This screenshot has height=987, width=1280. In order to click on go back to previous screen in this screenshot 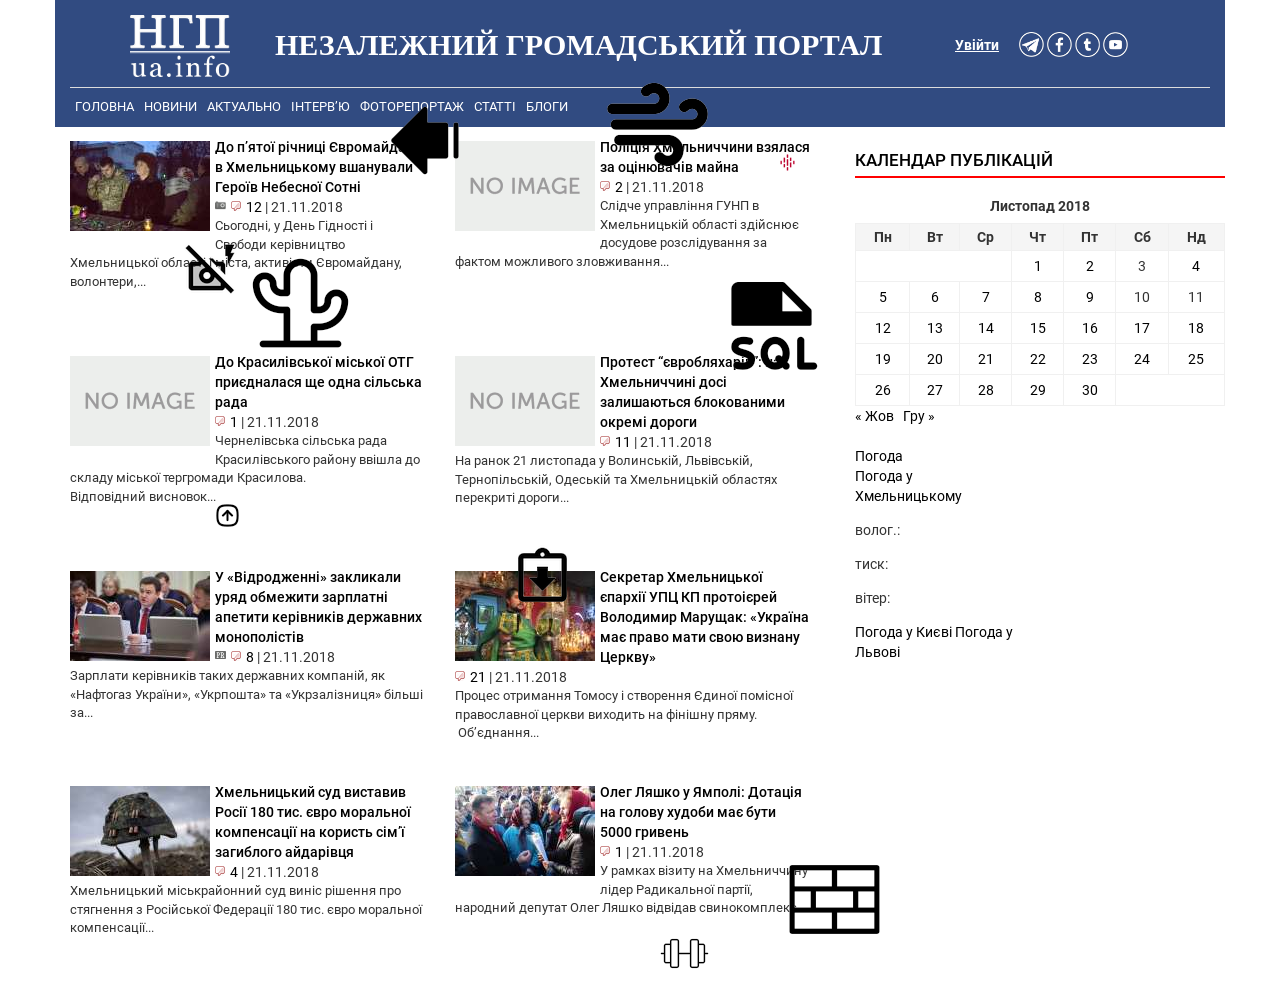, I will do `click(427, 140)`.